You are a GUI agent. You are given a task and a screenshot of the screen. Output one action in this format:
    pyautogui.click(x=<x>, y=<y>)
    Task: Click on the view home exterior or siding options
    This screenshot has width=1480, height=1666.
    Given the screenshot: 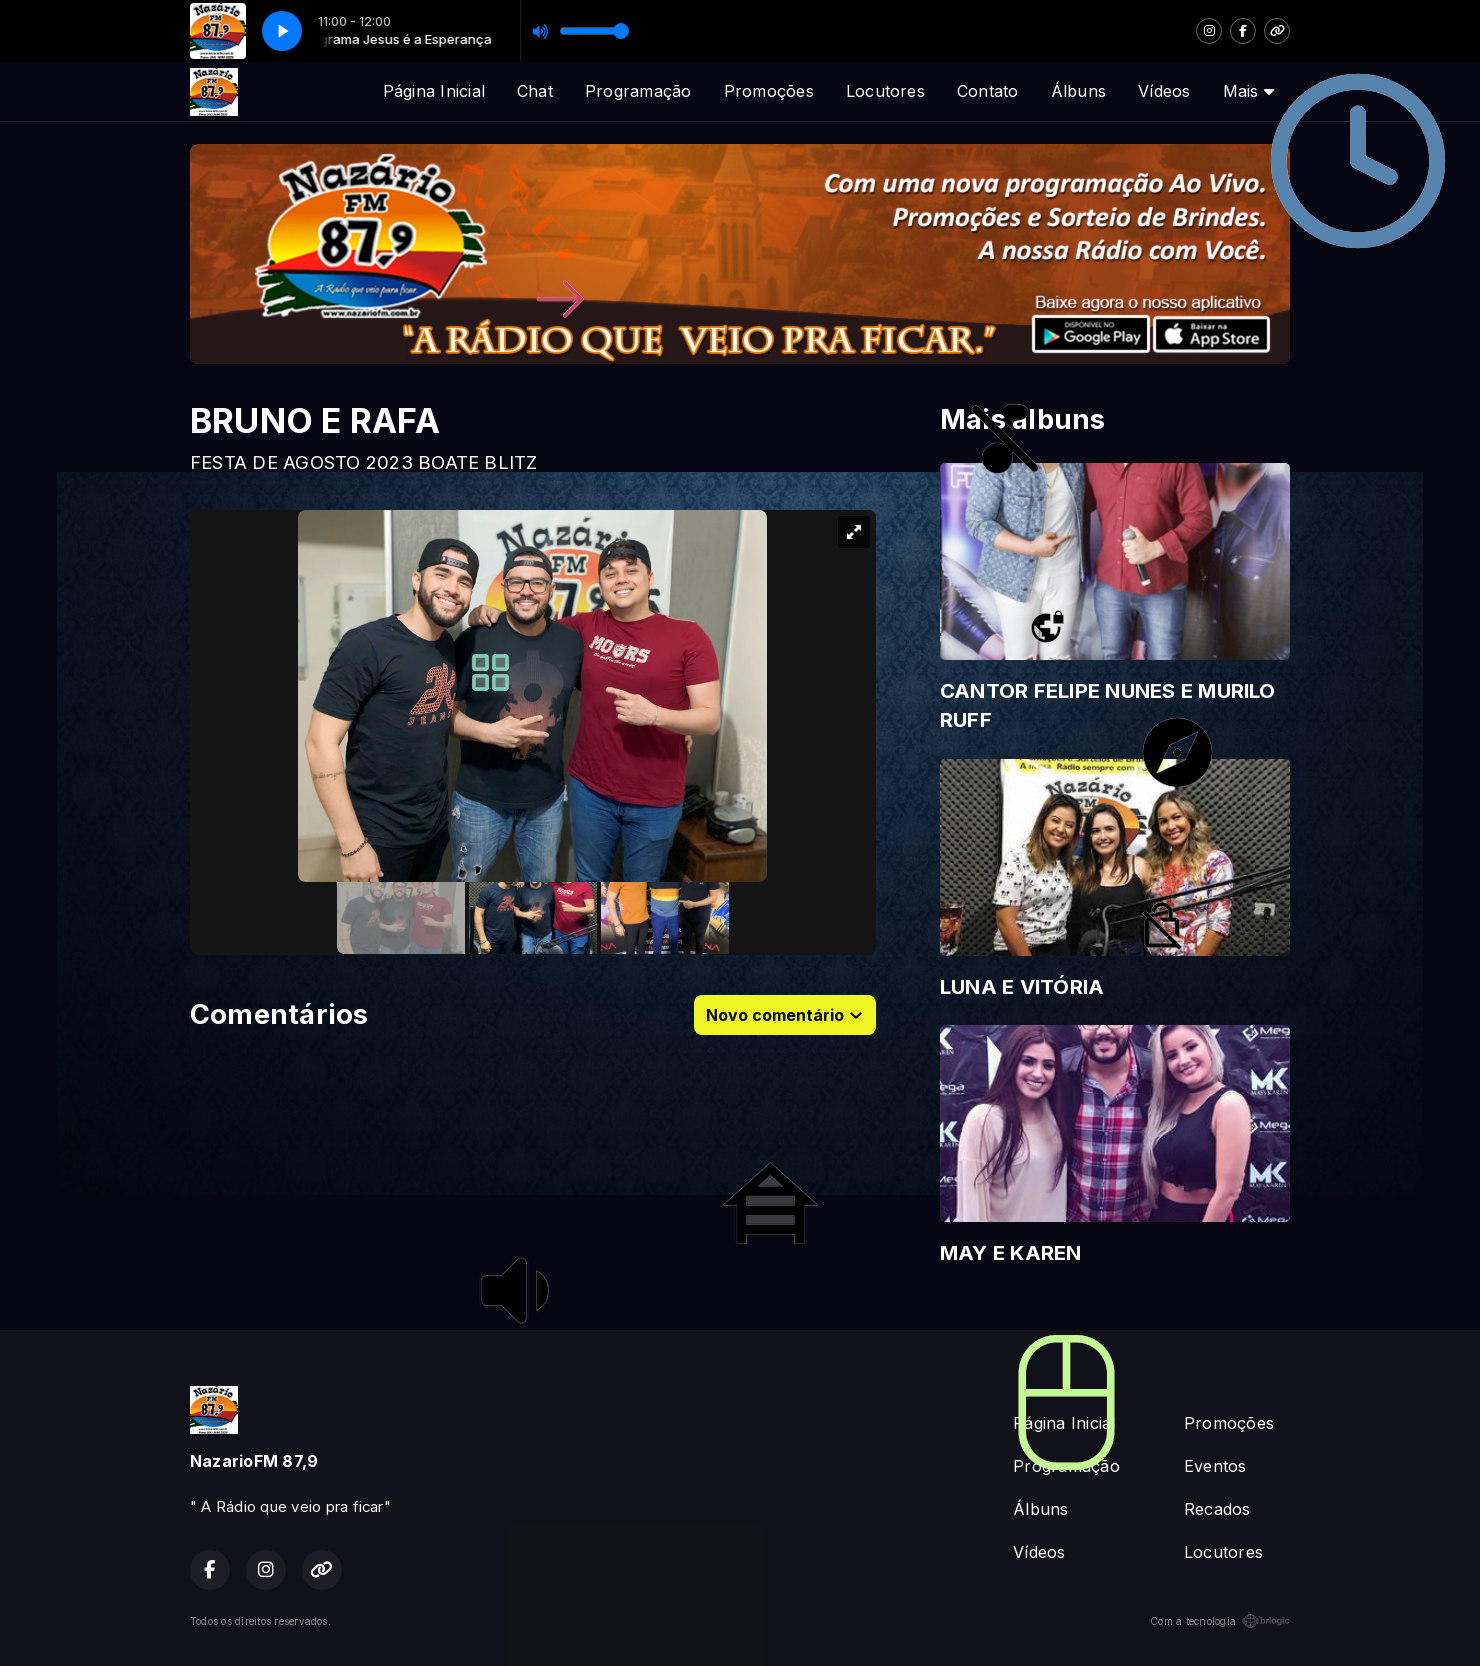 What is the action you would take?
    pyautogui.click(x=770, y=1205)
    